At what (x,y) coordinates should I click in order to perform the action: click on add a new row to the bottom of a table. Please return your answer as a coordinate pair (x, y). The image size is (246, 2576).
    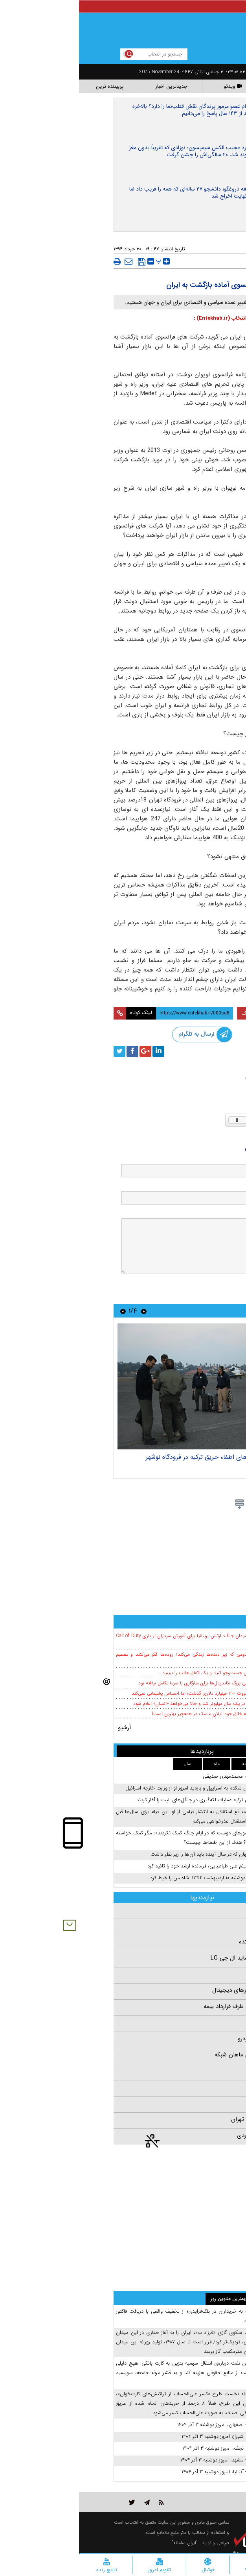
    Looking at the image, I should click on (239, 1503).